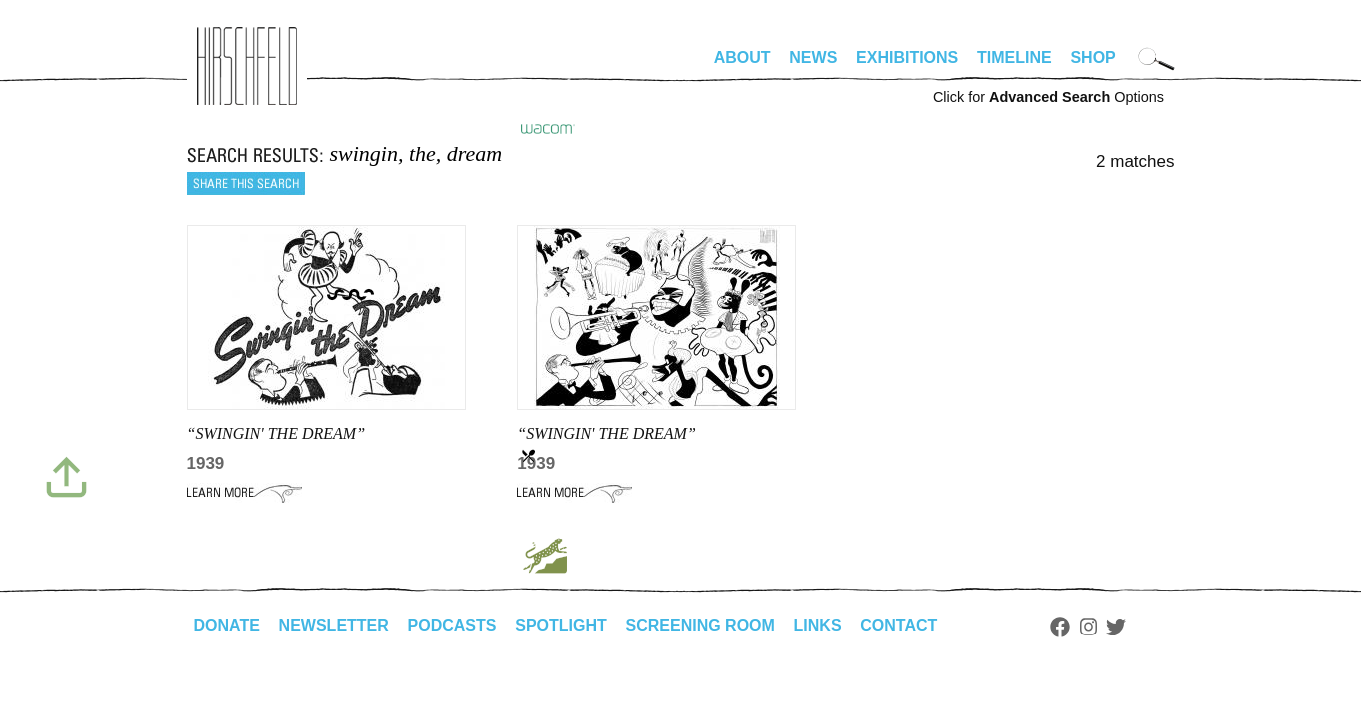 This screenshot has height=720, width=1361. What do you see at coordinates (66, 477) in the screenshot?
I see `share content with others` at bounding box center [66, 477].